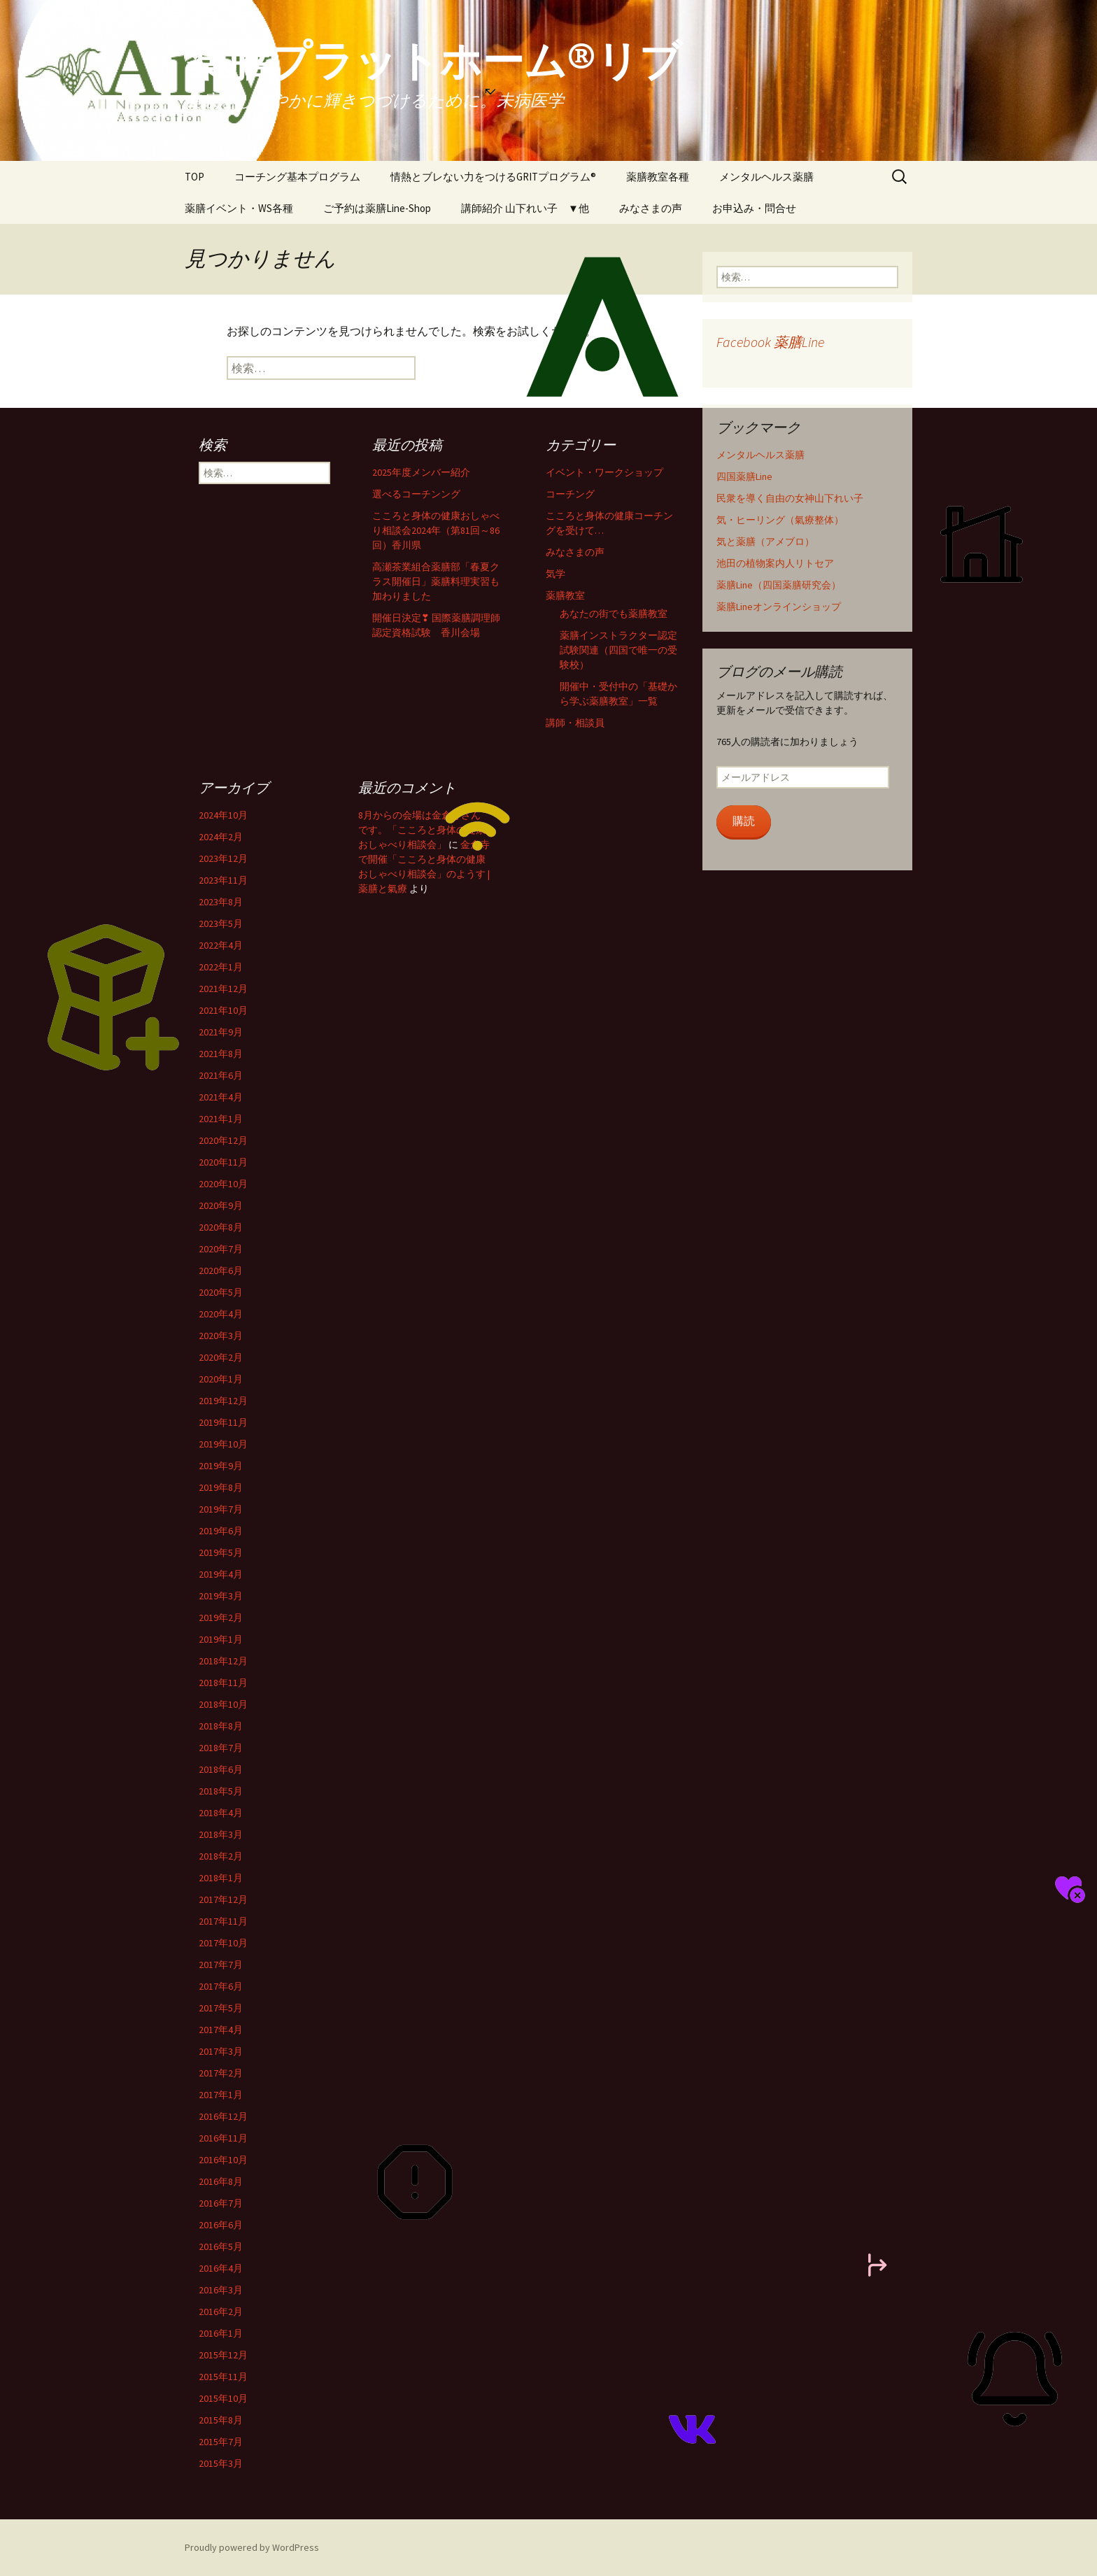 The image size is (1097, 2576). What do you see at coordinates (1070, 1888) in the screenshot?
I see `remove item from favorites` at bounding box center [1070, 1888].